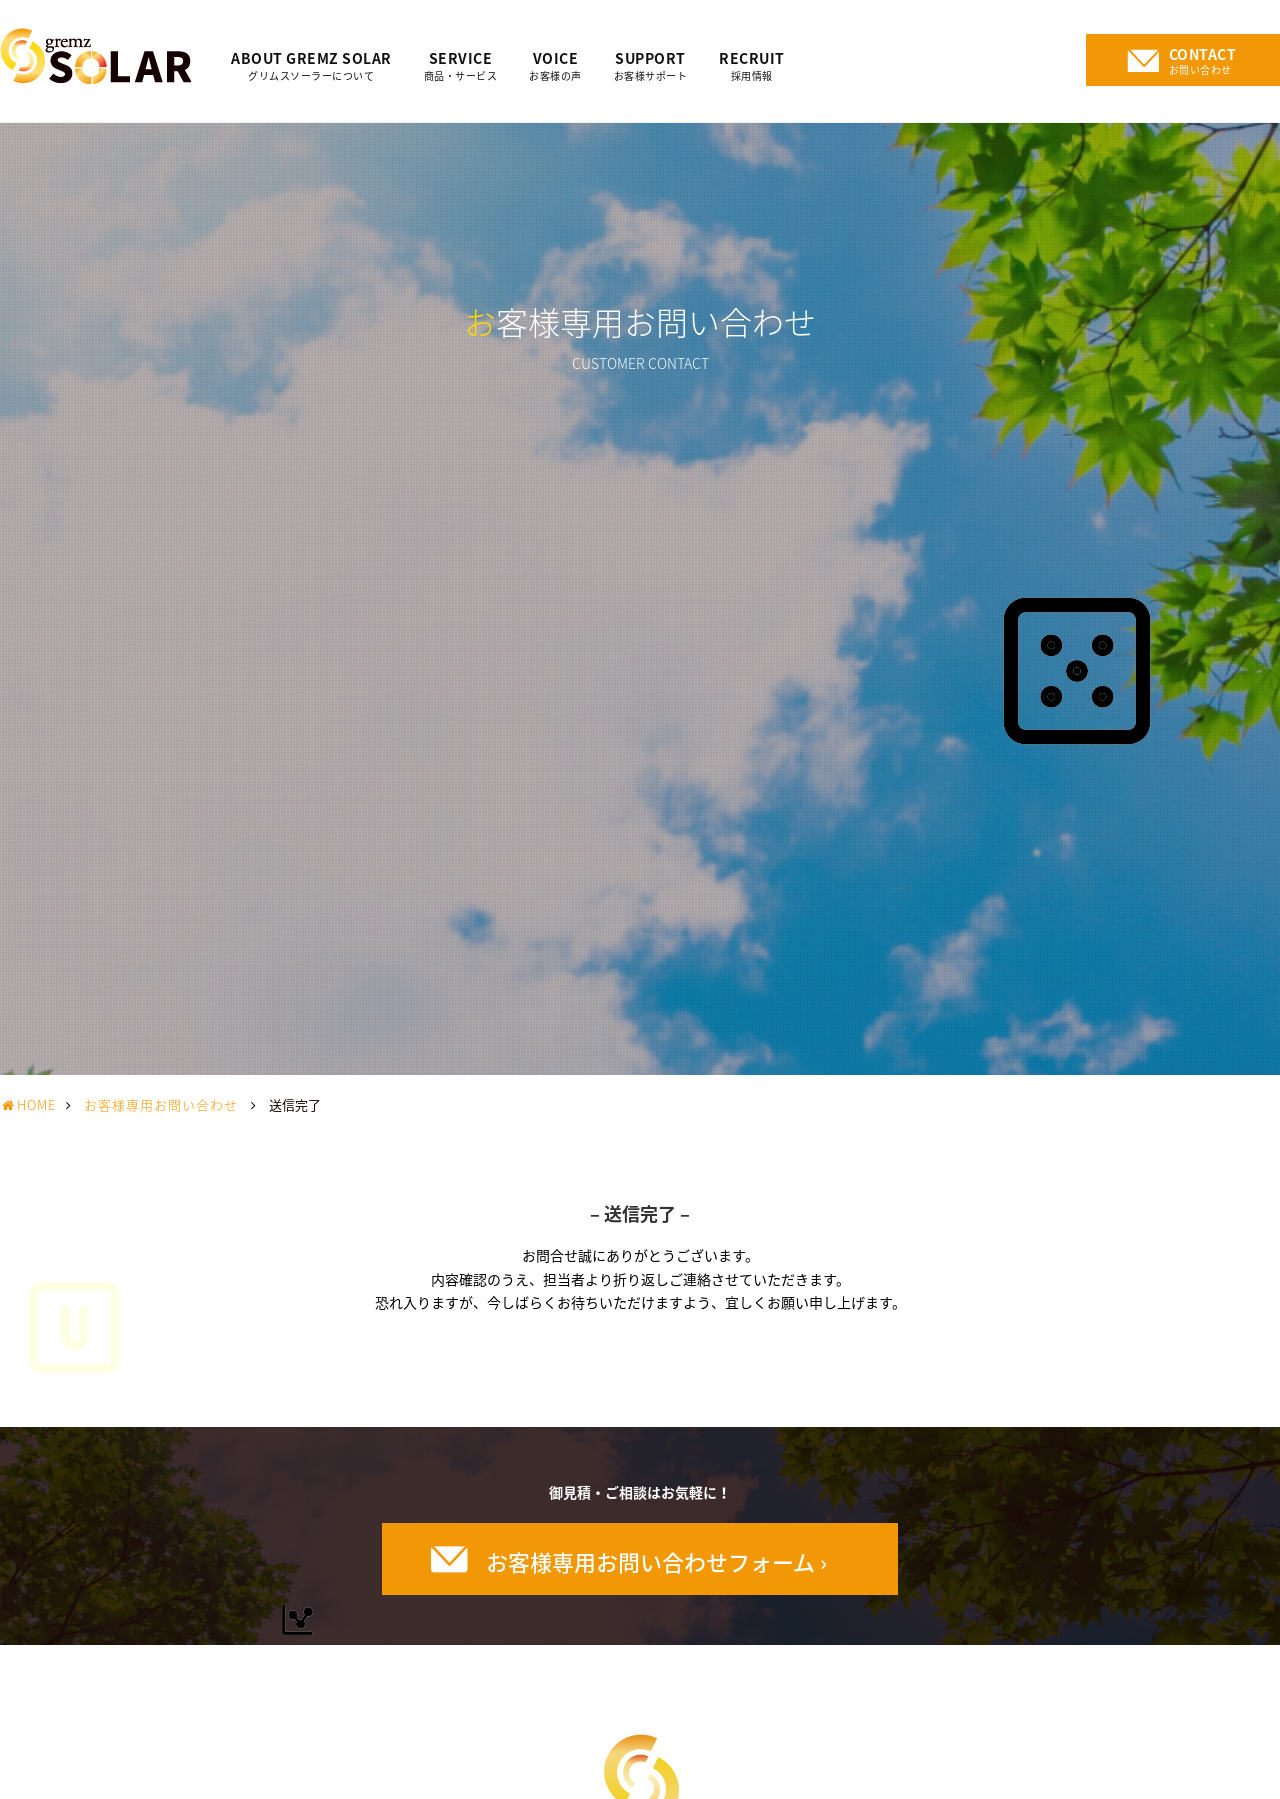  Describe the element at coordinates (74, 1327) in the screenshot. I see `indicates underline text formatting option` at that location.